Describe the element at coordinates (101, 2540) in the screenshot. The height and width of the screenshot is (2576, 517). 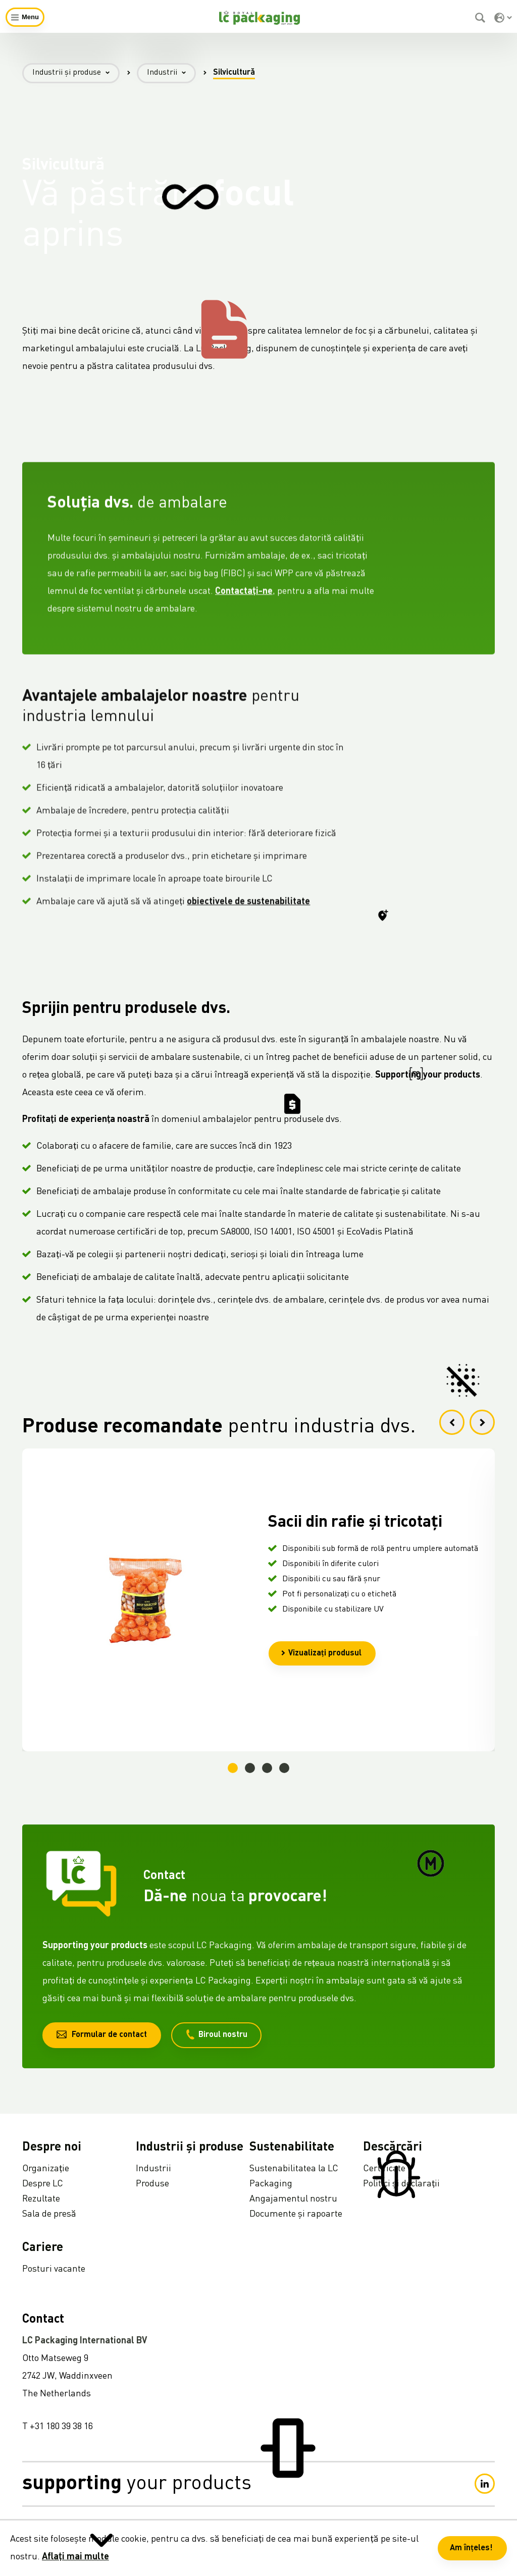
I see `expand a collapsed section or menu` at that location.